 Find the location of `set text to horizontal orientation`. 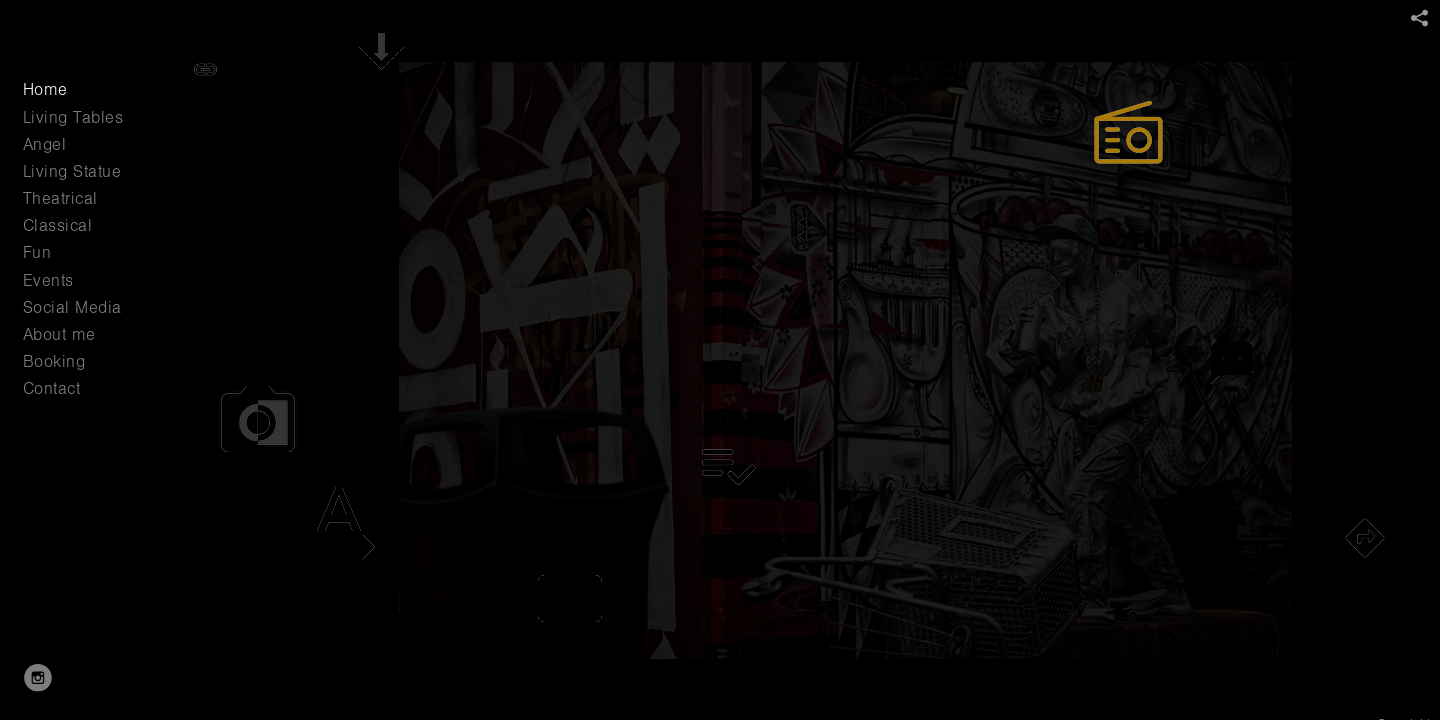

set text to horizontal orientation is located at coordinates (339, 523).